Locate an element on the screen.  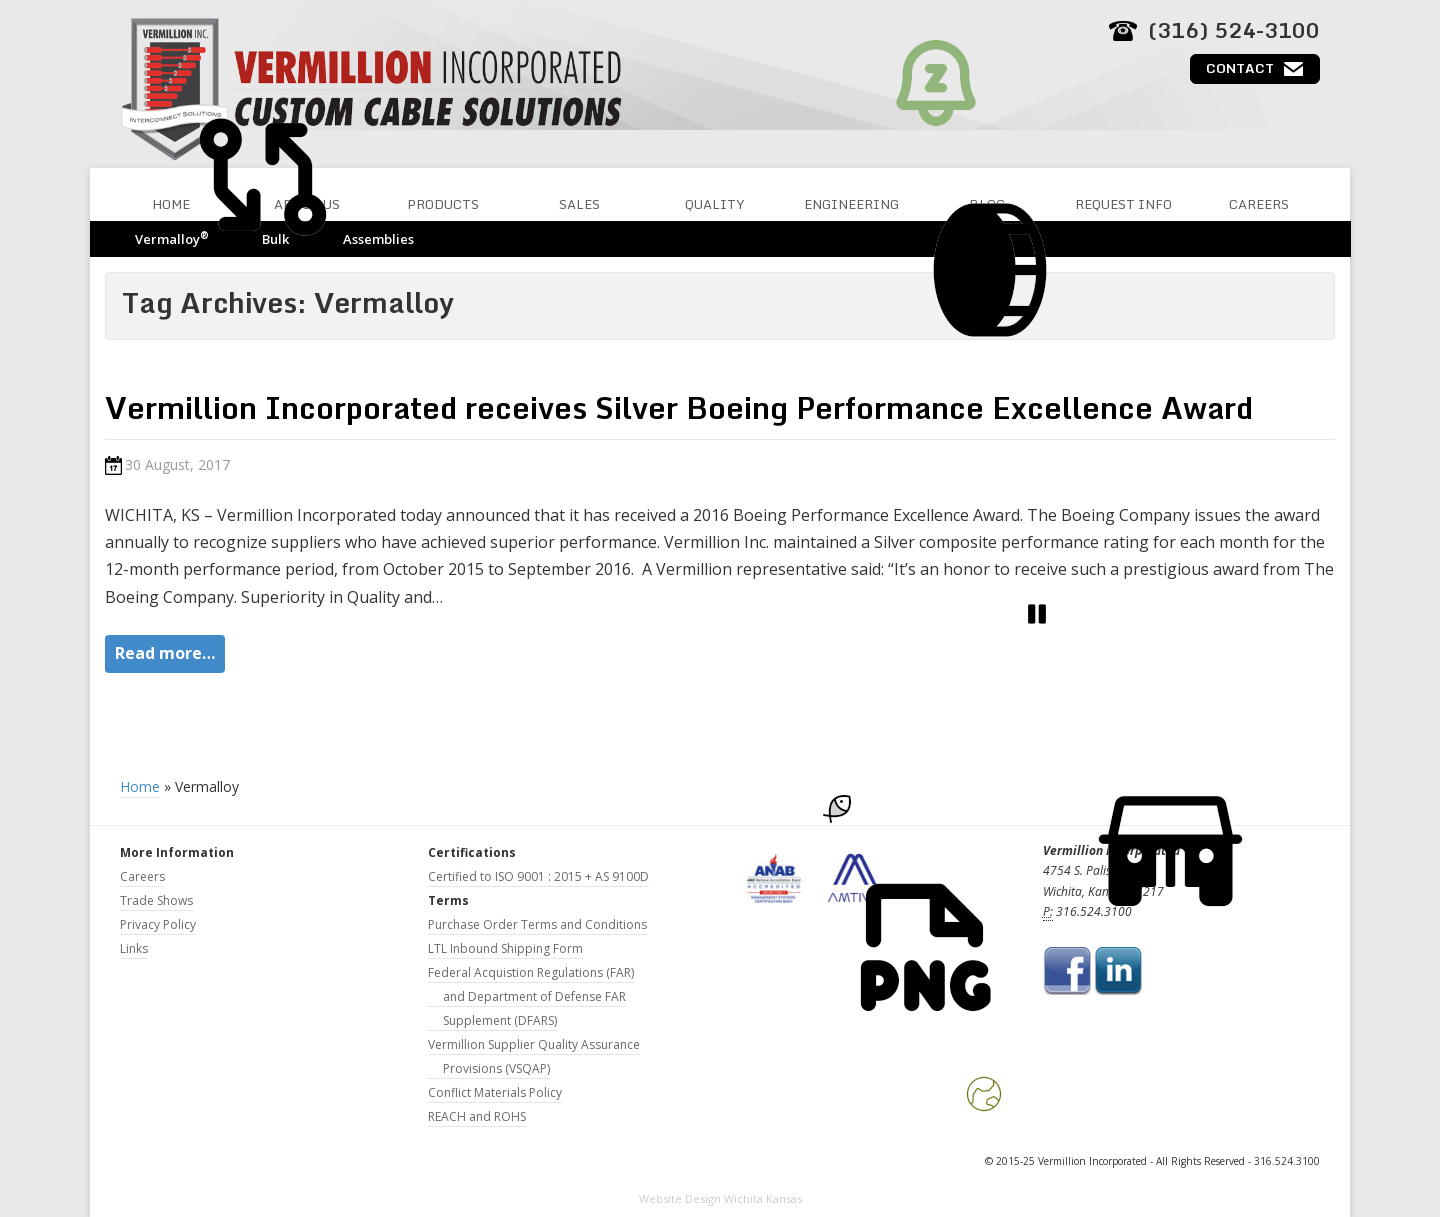
select off-road or adventure vehicle type is located at coordinates (1170, 853).